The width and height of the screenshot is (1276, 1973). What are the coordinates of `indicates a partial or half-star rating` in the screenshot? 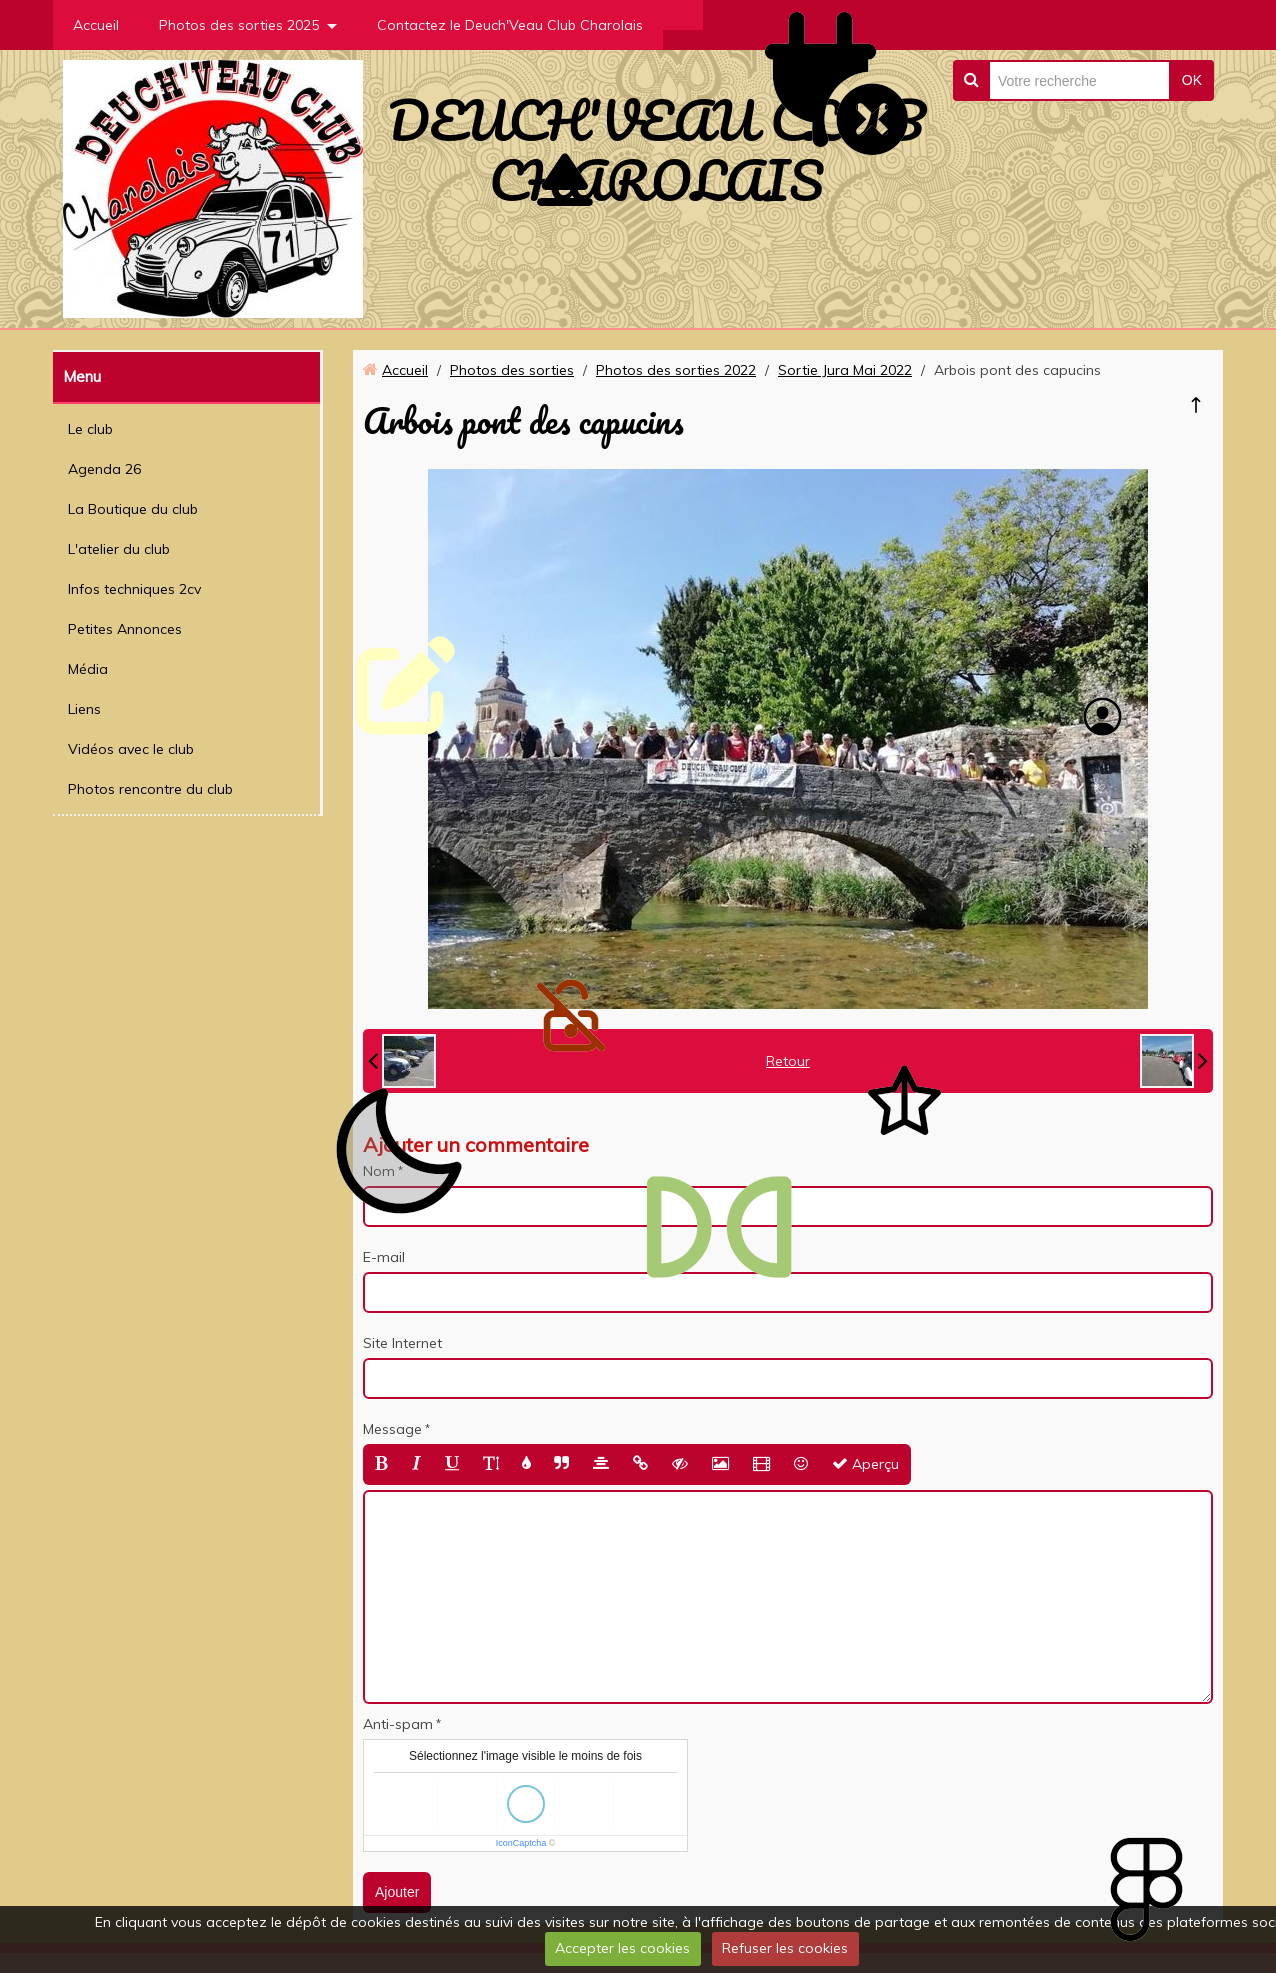 It's located at (904, 1103).